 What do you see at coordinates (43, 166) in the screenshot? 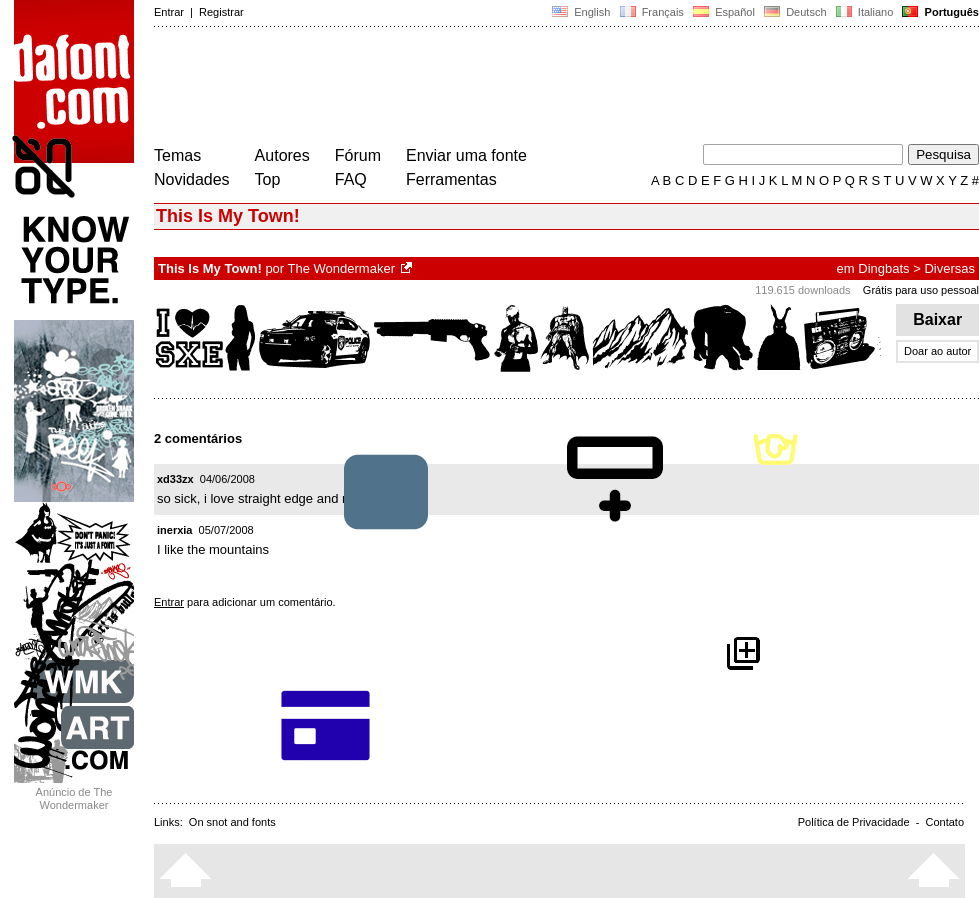
I see `disable layout view` at bounding box center [43, 166].